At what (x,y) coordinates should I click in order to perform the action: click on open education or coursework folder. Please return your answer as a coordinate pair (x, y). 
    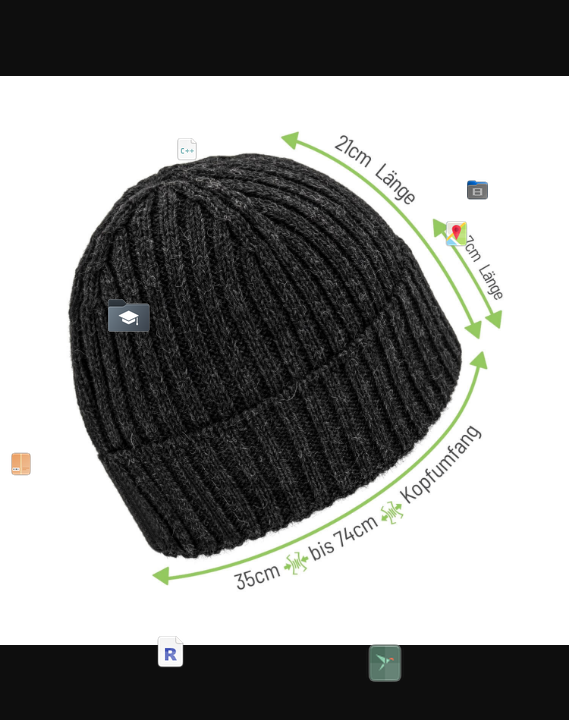
    Looking at the image, I should click on (128, 316).